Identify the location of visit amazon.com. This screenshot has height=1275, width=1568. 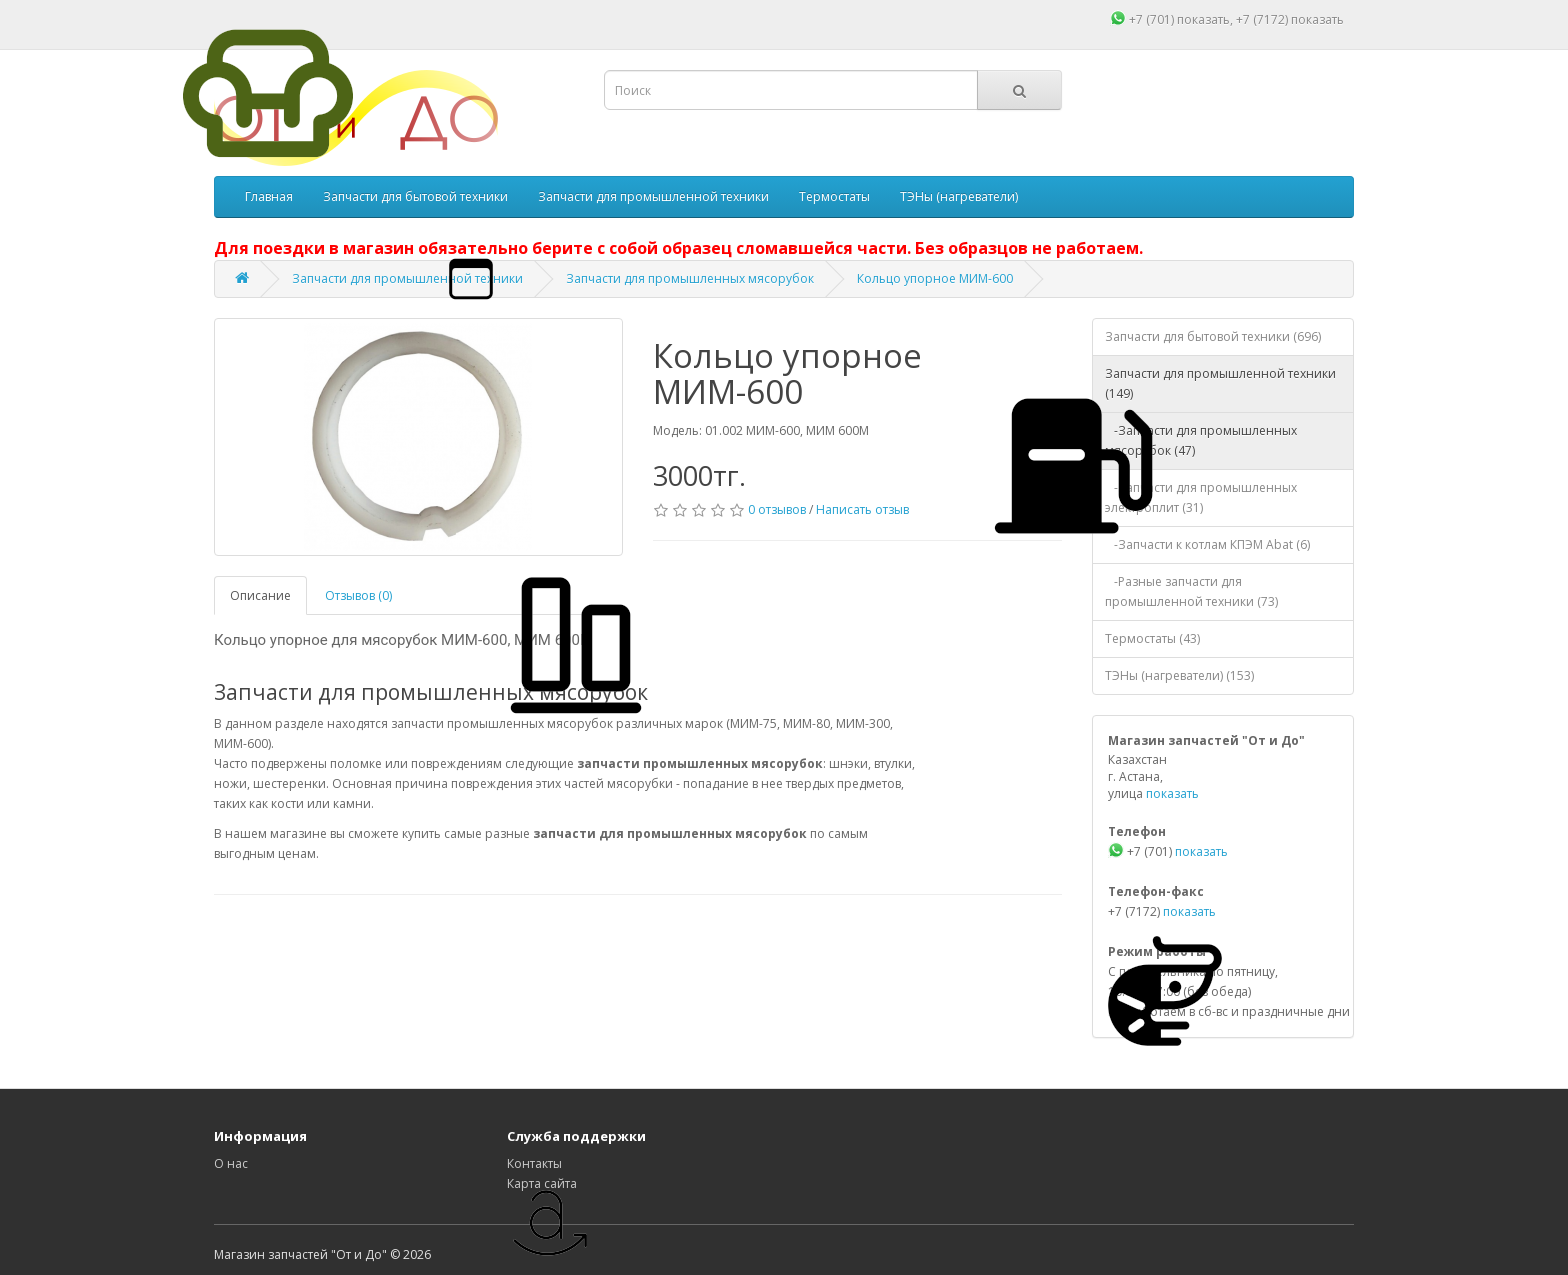
(547, 1221).